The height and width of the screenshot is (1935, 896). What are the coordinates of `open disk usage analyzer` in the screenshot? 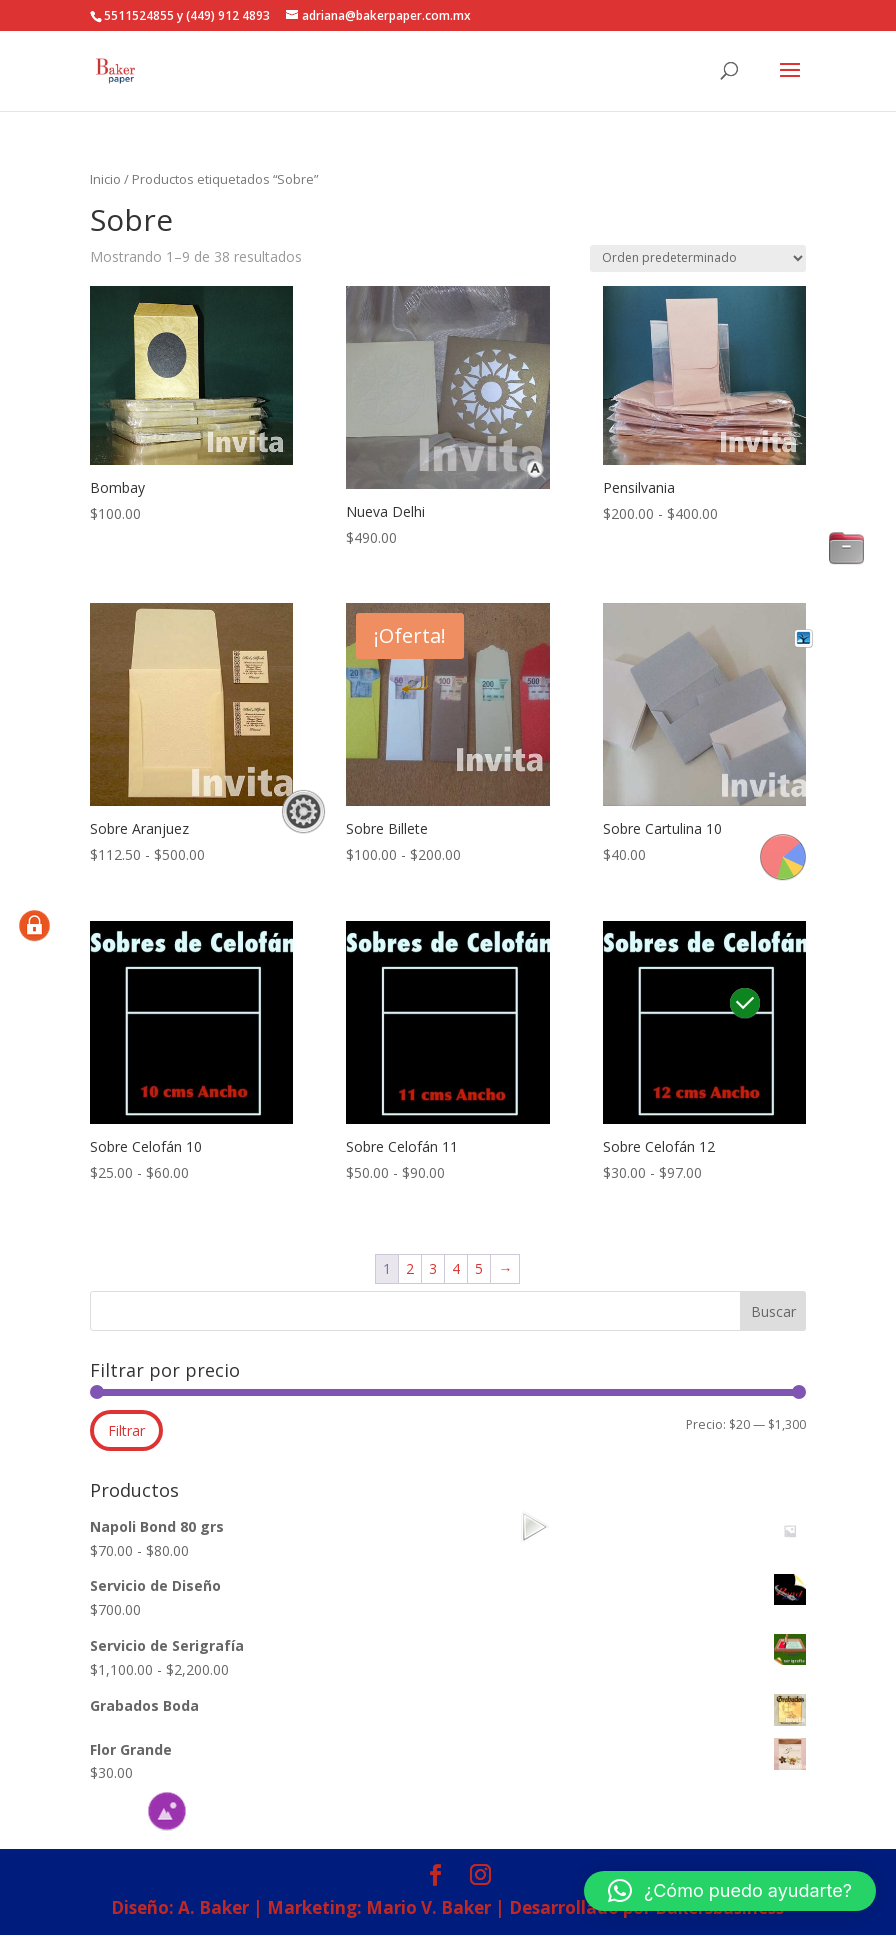 It's located at (783, 857).